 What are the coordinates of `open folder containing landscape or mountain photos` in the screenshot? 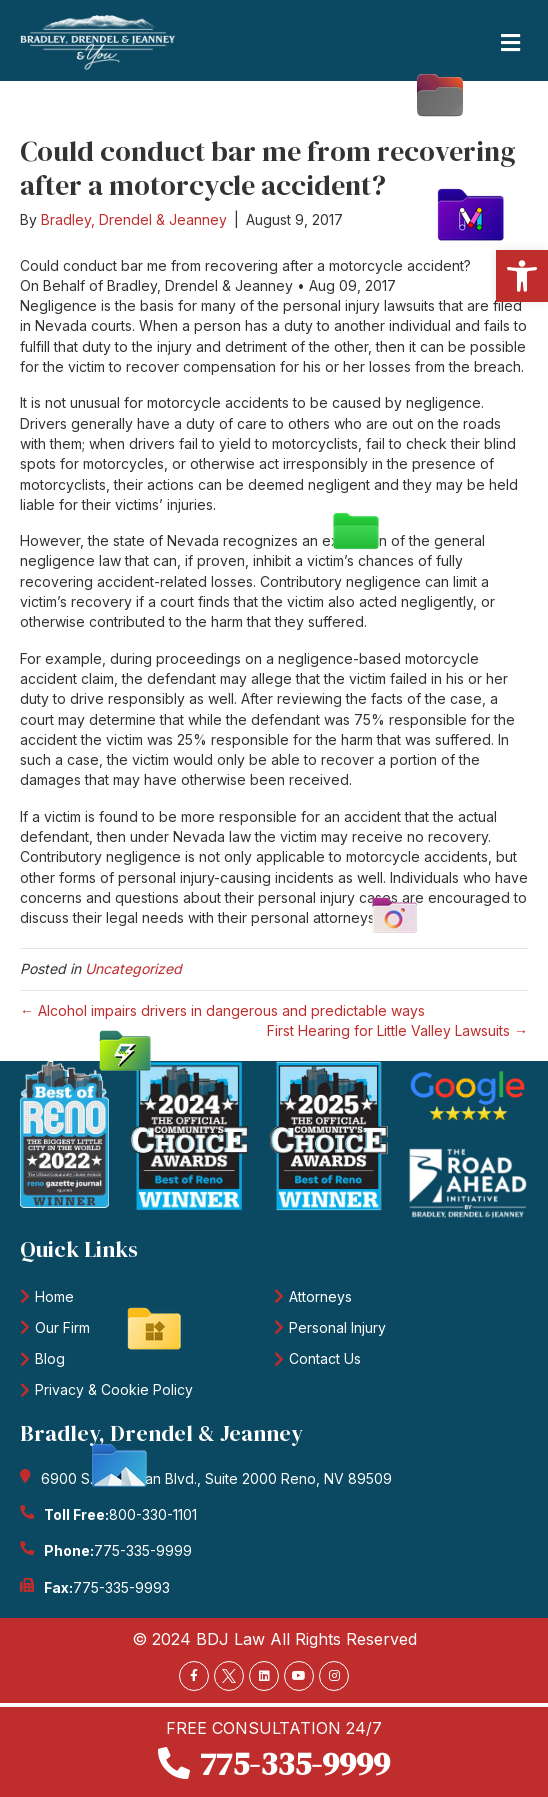 It's located at (119, 1467).